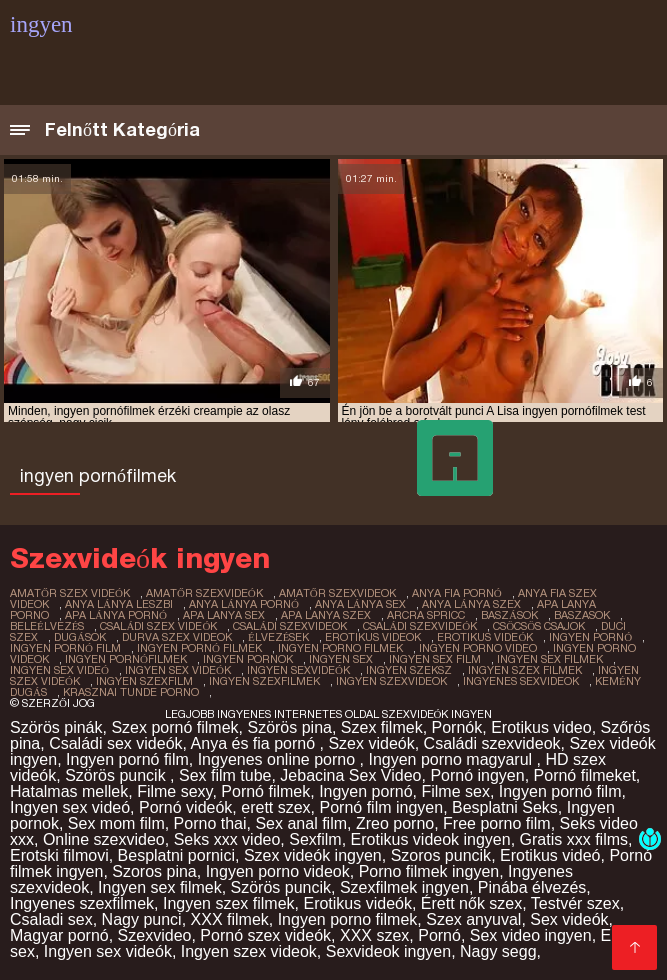 Image resolution: width=667 pixels, height=980 pixels. What do you see at coordinates (650, 839) in the screenshot?
I see `visit the Wikimedia Foundation website` at bounding box center [650, 839].